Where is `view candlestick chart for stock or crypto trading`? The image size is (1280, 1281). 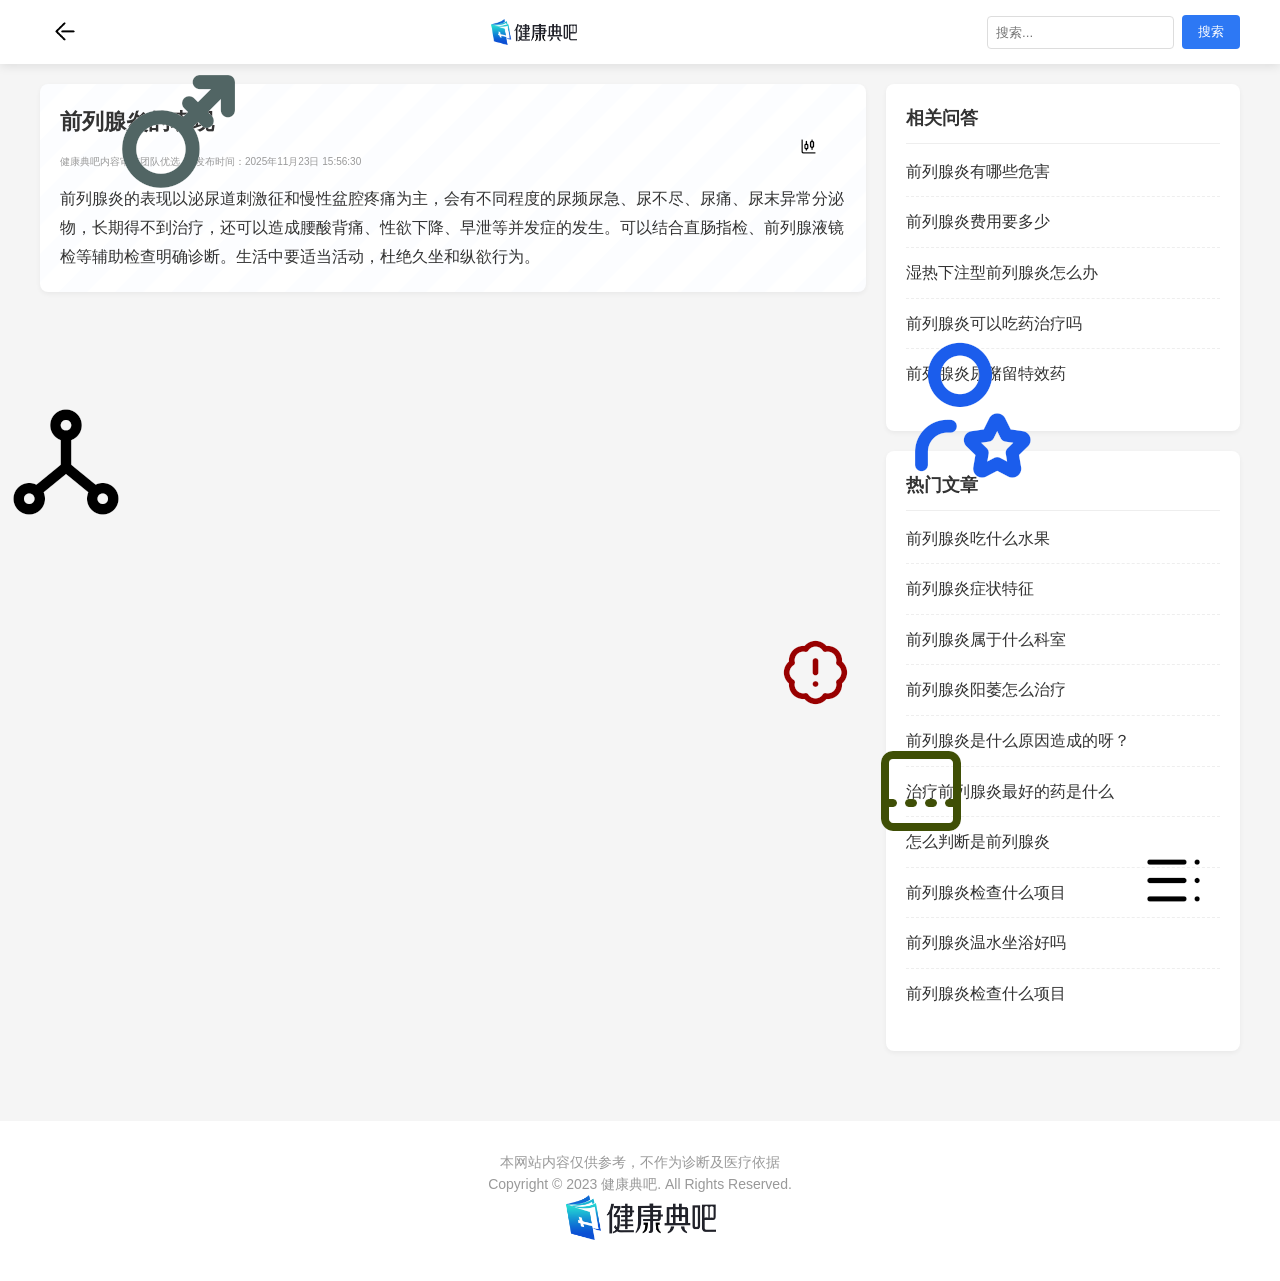 view candlestick chart for stock or crypto trading is located at coordinates (808, 146).